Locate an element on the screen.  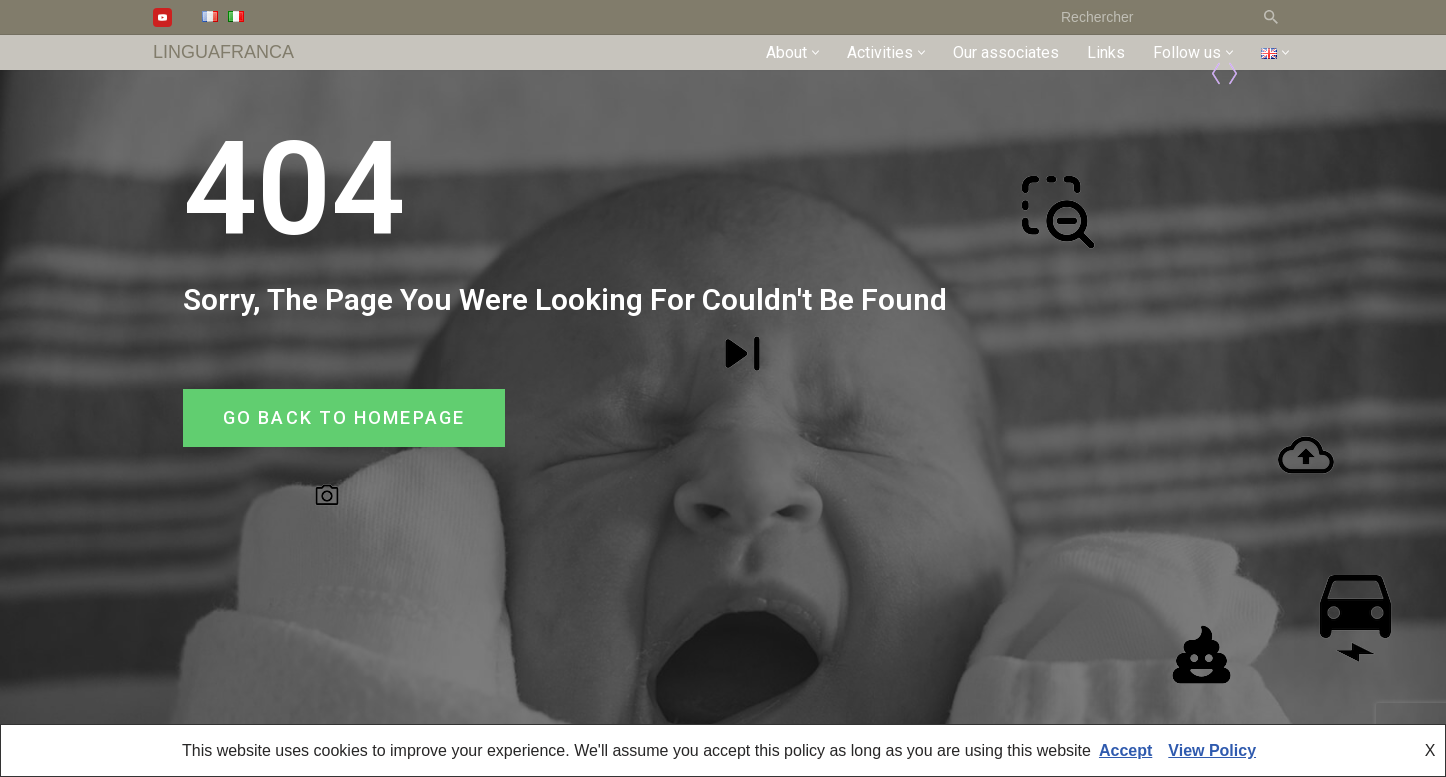
add a poop emoji reaction is located at coordinates (1201, 654).